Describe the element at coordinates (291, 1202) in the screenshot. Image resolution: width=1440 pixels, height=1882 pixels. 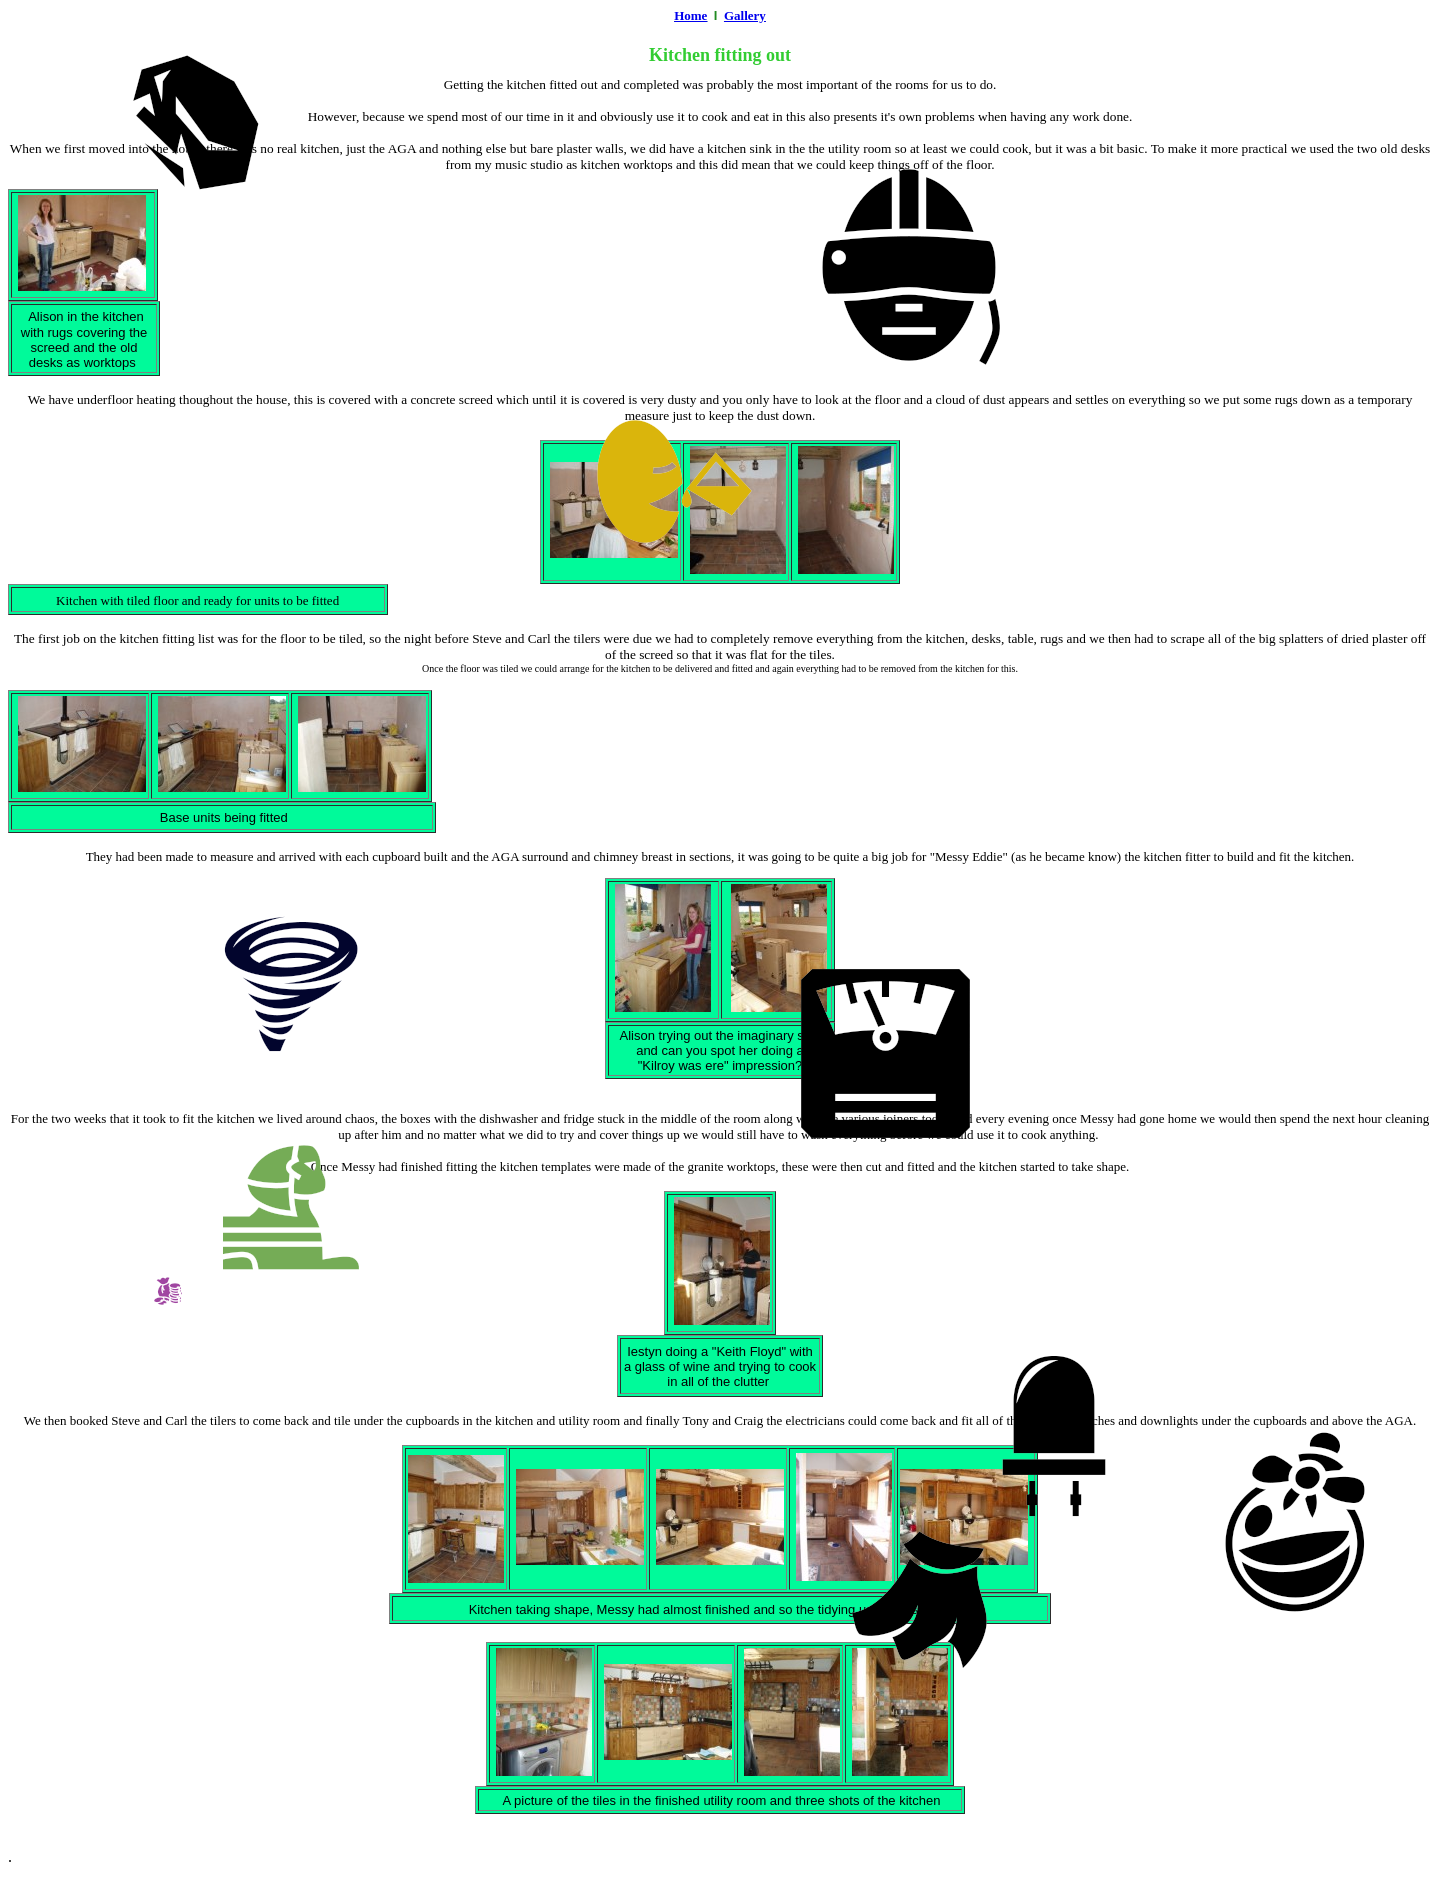
I see `explore ancient Egypt themed content` at that location.